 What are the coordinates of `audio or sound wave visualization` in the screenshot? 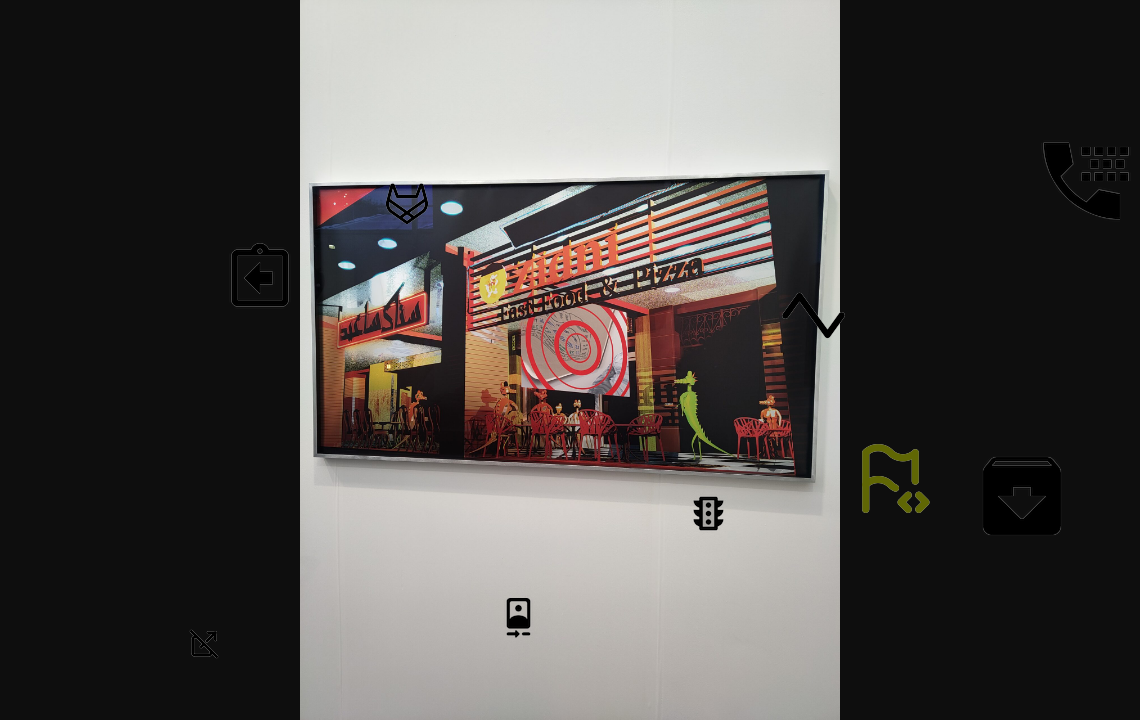 It's located at (813, 315).